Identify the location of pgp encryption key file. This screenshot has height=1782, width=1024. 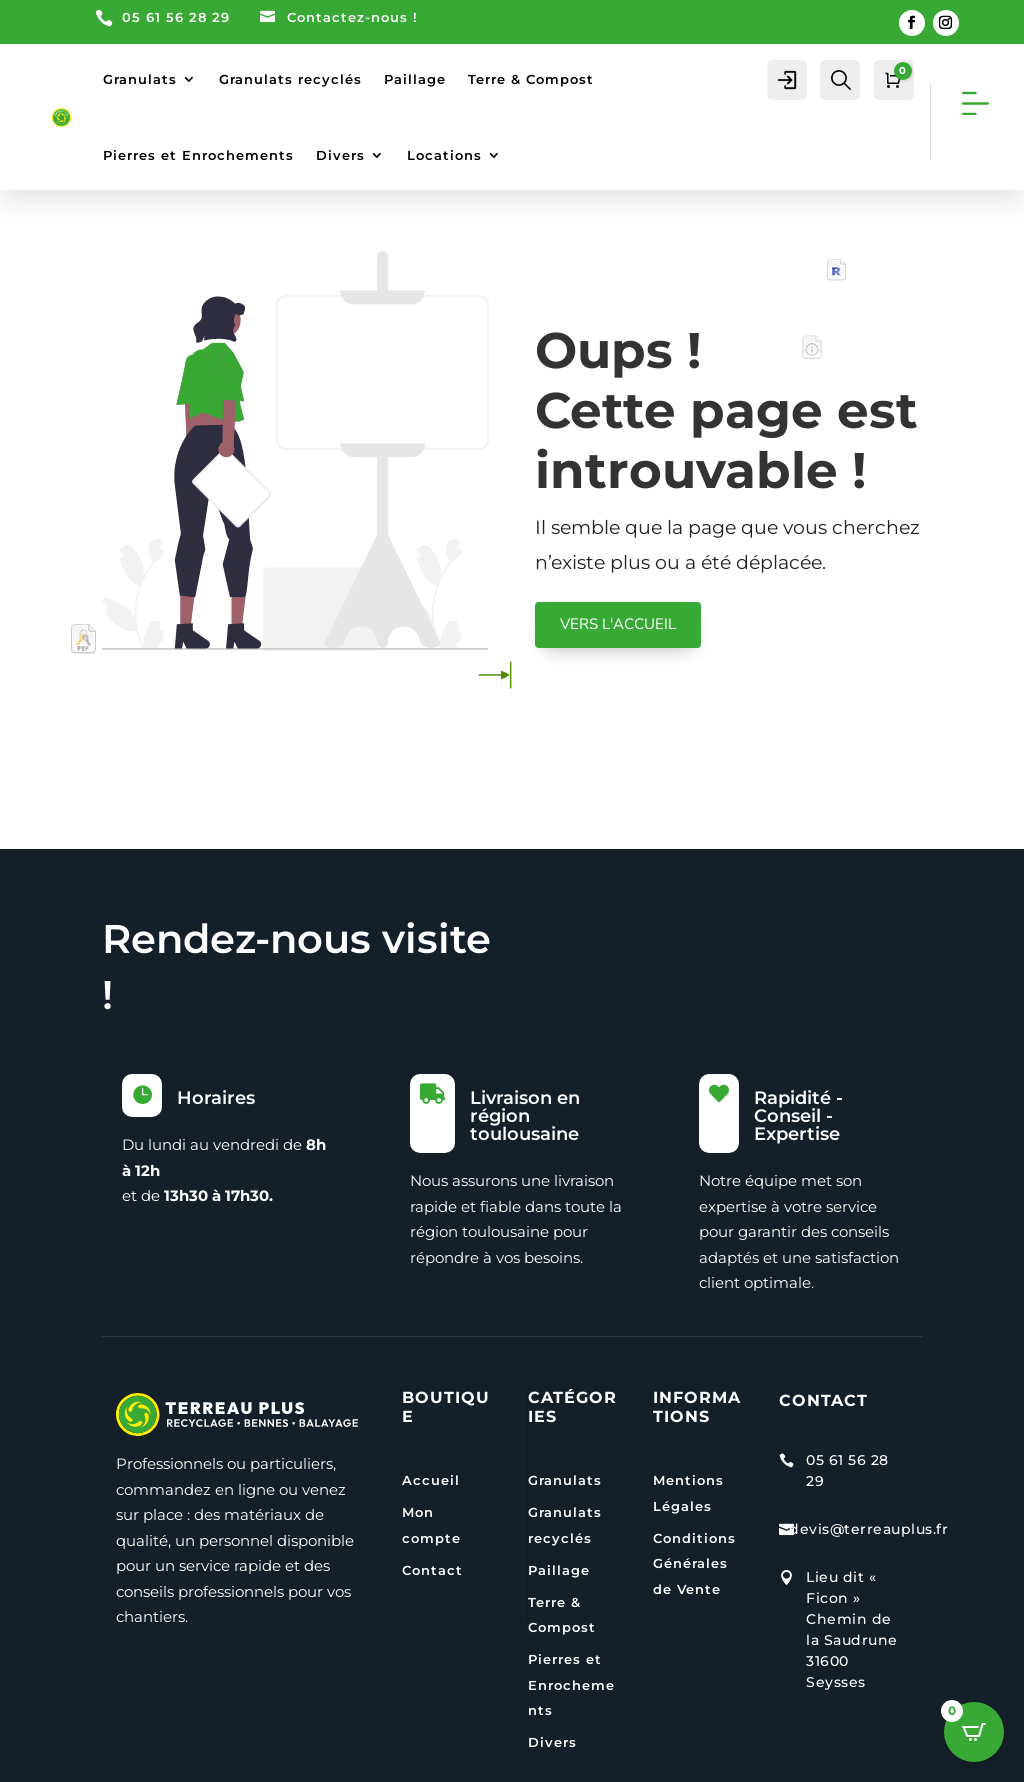
(83, 638).